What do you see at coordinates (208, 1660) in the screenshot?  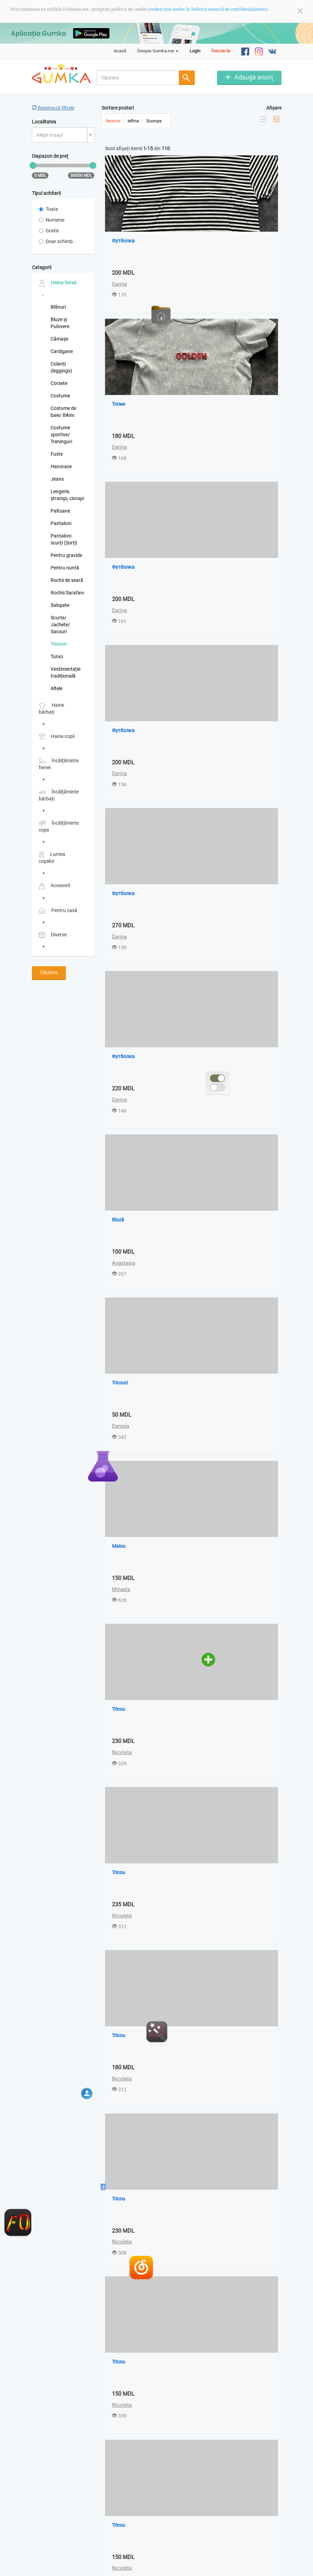 I see `add a new item to the list` at bounding box center [208, 1660].